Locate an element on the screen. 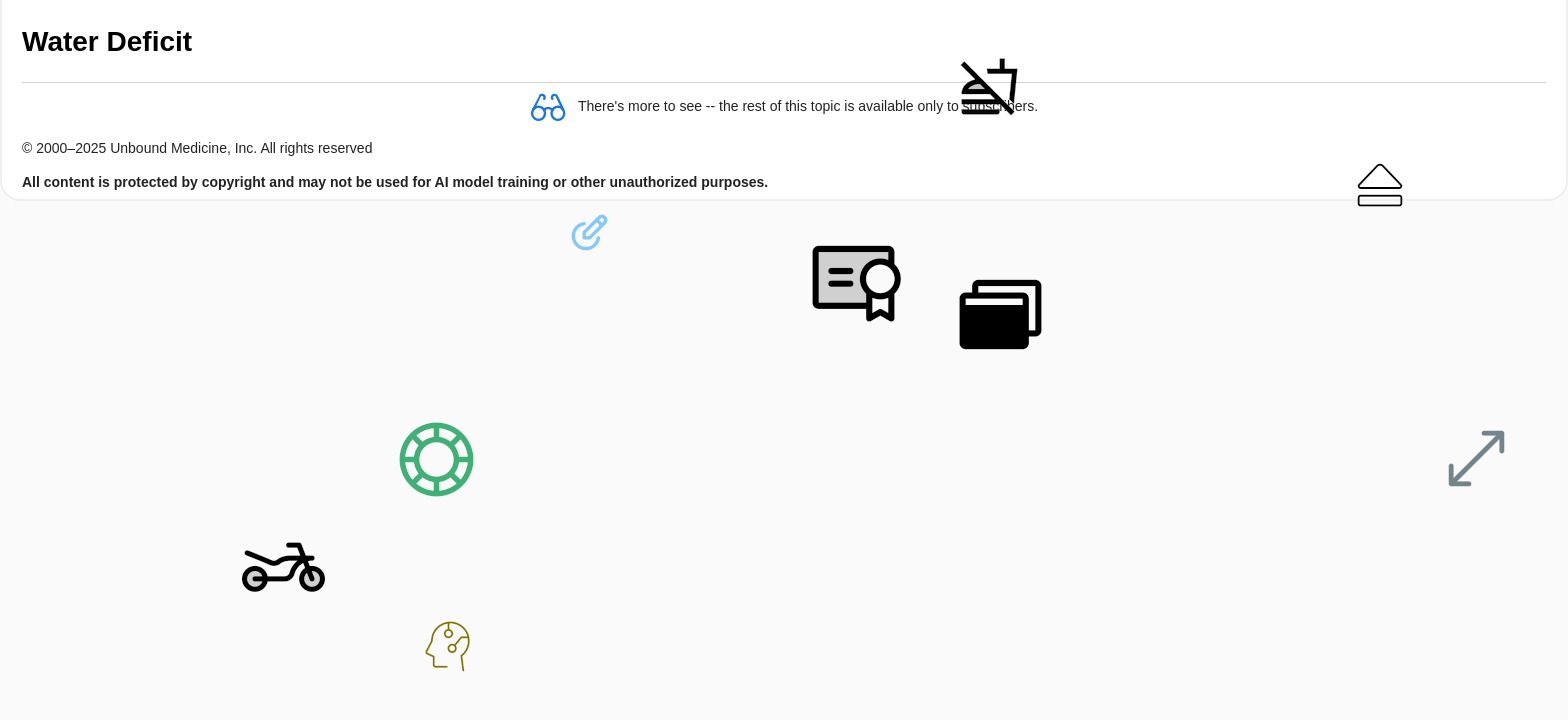  view certification or credentials is located at coordinates (853, 280).